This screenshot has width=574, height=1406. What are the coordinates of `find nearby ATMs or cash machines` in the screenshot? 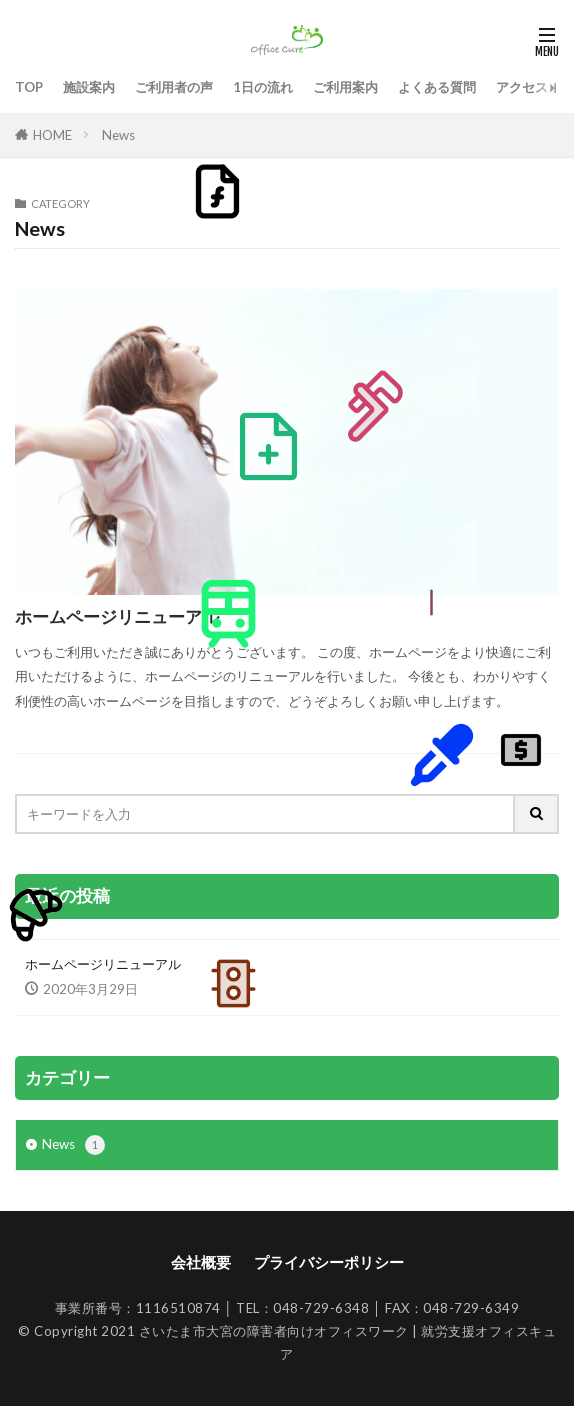 It's located at (521, 750).